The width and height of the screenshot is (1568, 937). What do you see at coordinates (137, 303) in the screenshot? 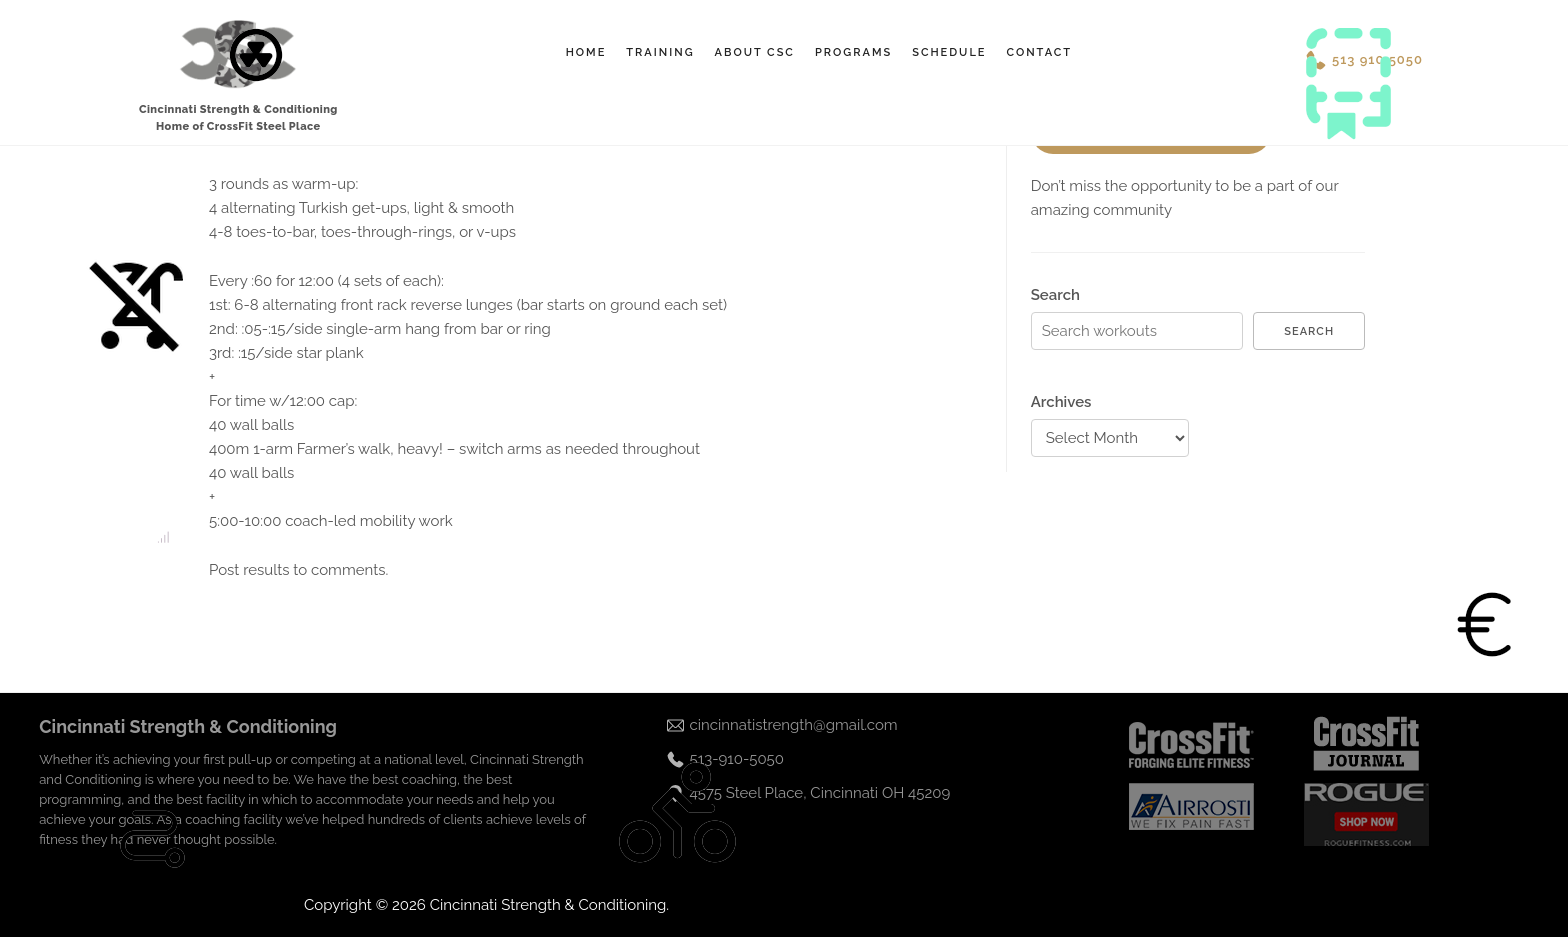
I see `indicates strollers are not permitted in this area` at bounding box center [137, 303].